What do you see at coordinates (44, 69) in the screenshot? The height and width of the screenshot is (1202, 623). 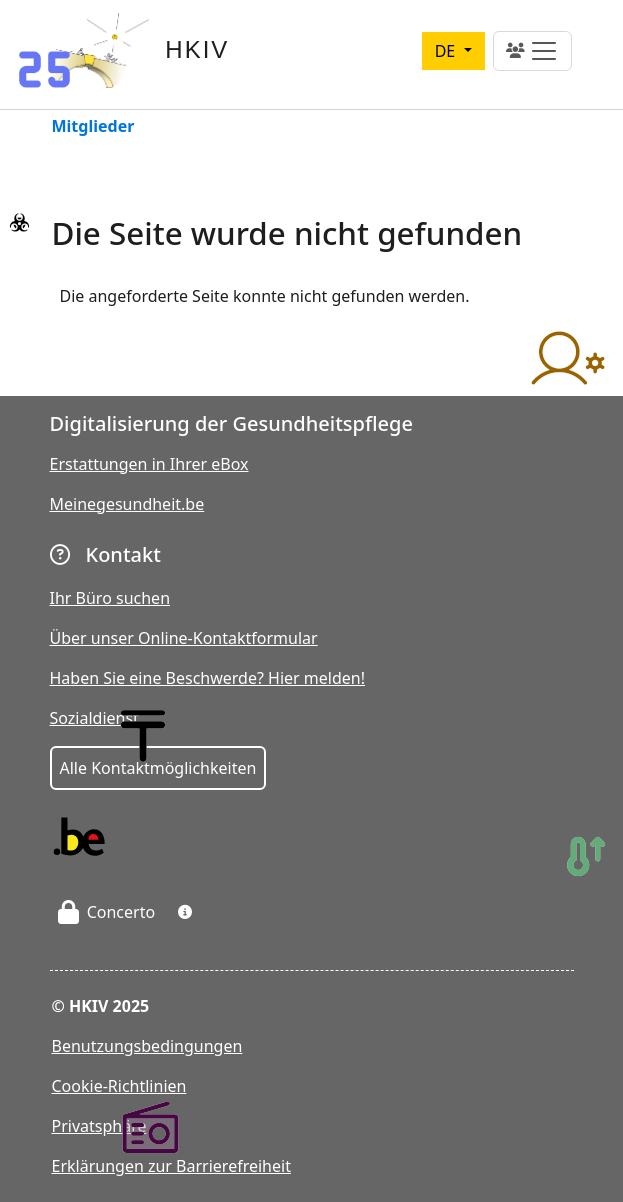 I see `indicates 25 items or notifications` at bounding box center [44, 69].